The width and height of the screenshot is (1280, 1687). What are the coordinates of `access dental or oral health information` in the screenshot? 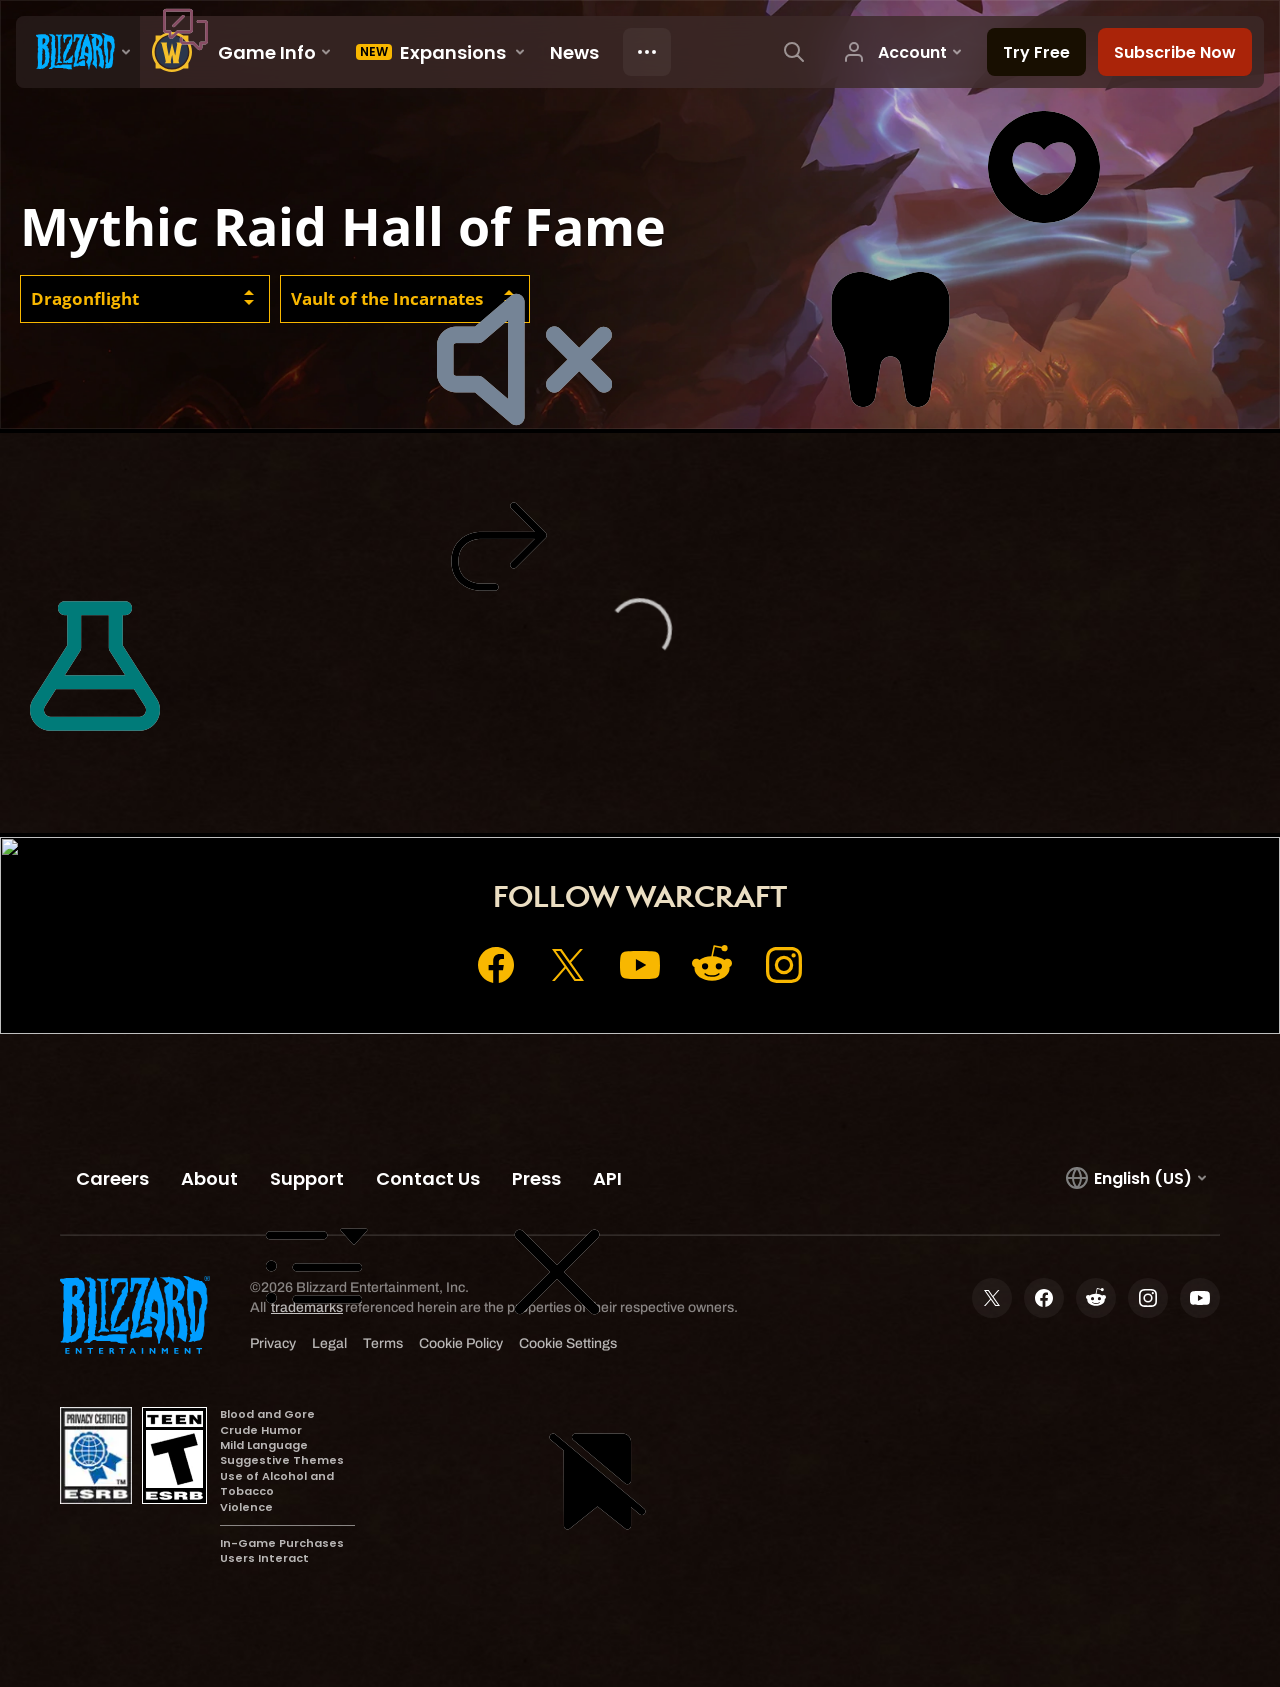 It's located at (890, 339).